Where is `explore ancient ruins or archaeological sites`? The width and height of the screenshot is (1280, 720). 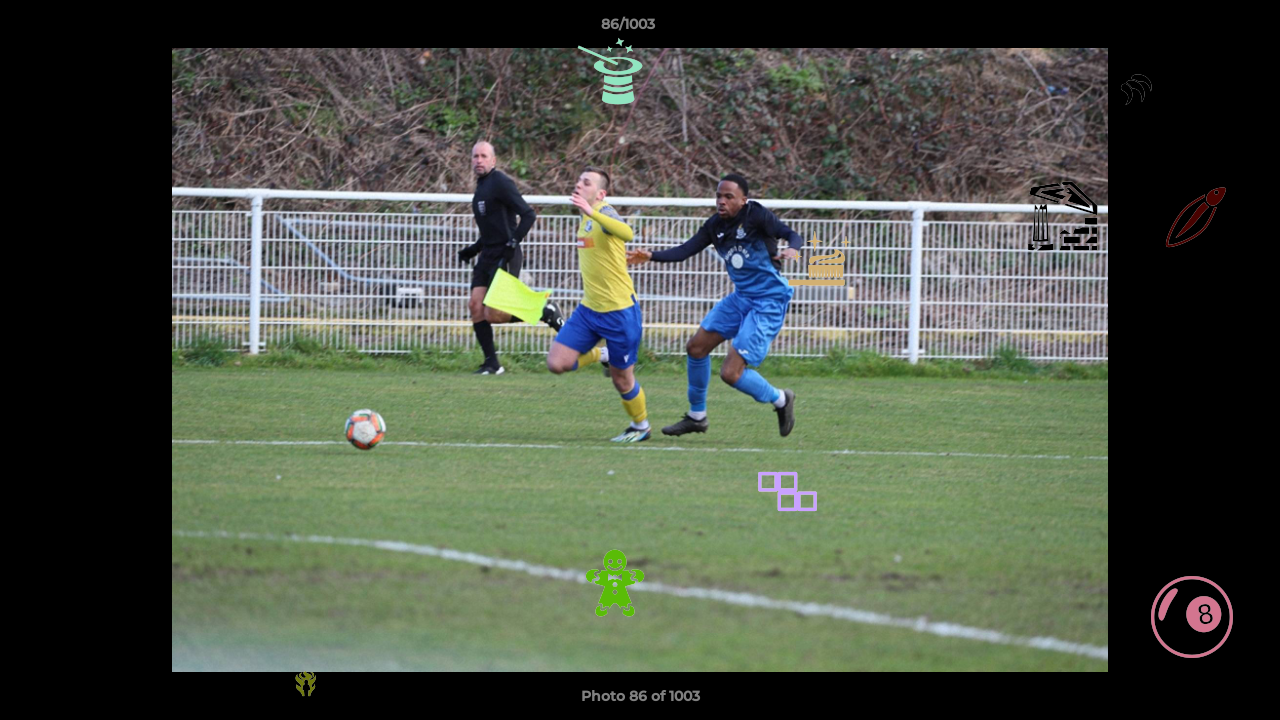
explore ancient ruins or archaeological sites is located at coordinates (1062, 216).